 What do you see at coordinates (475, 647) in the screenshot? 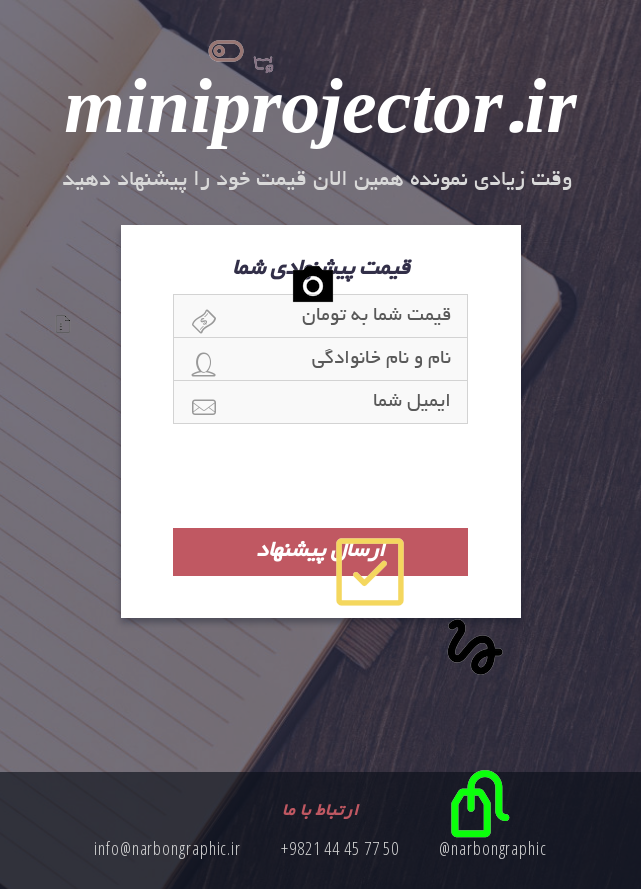
I see `draw or write with gesture input` at bounding box center [475, 647].